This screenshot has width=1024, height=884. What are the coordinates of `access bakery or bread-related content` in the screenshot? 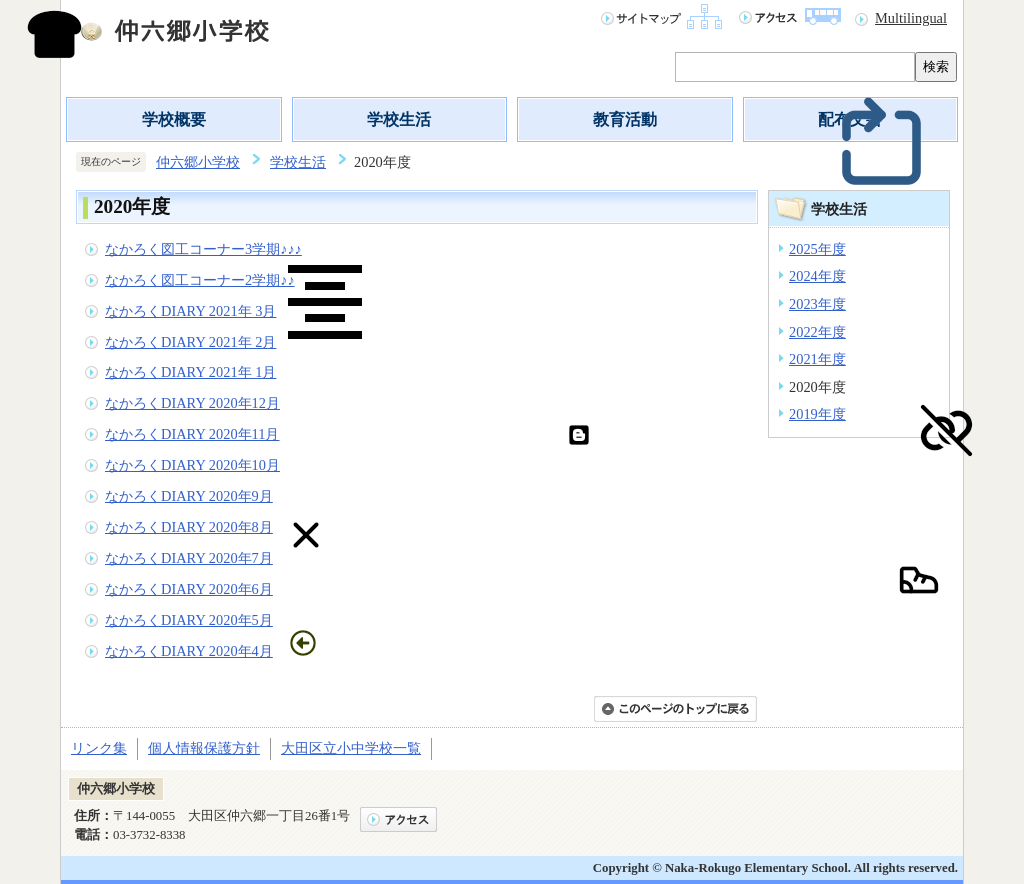 It's located at (54, 34).